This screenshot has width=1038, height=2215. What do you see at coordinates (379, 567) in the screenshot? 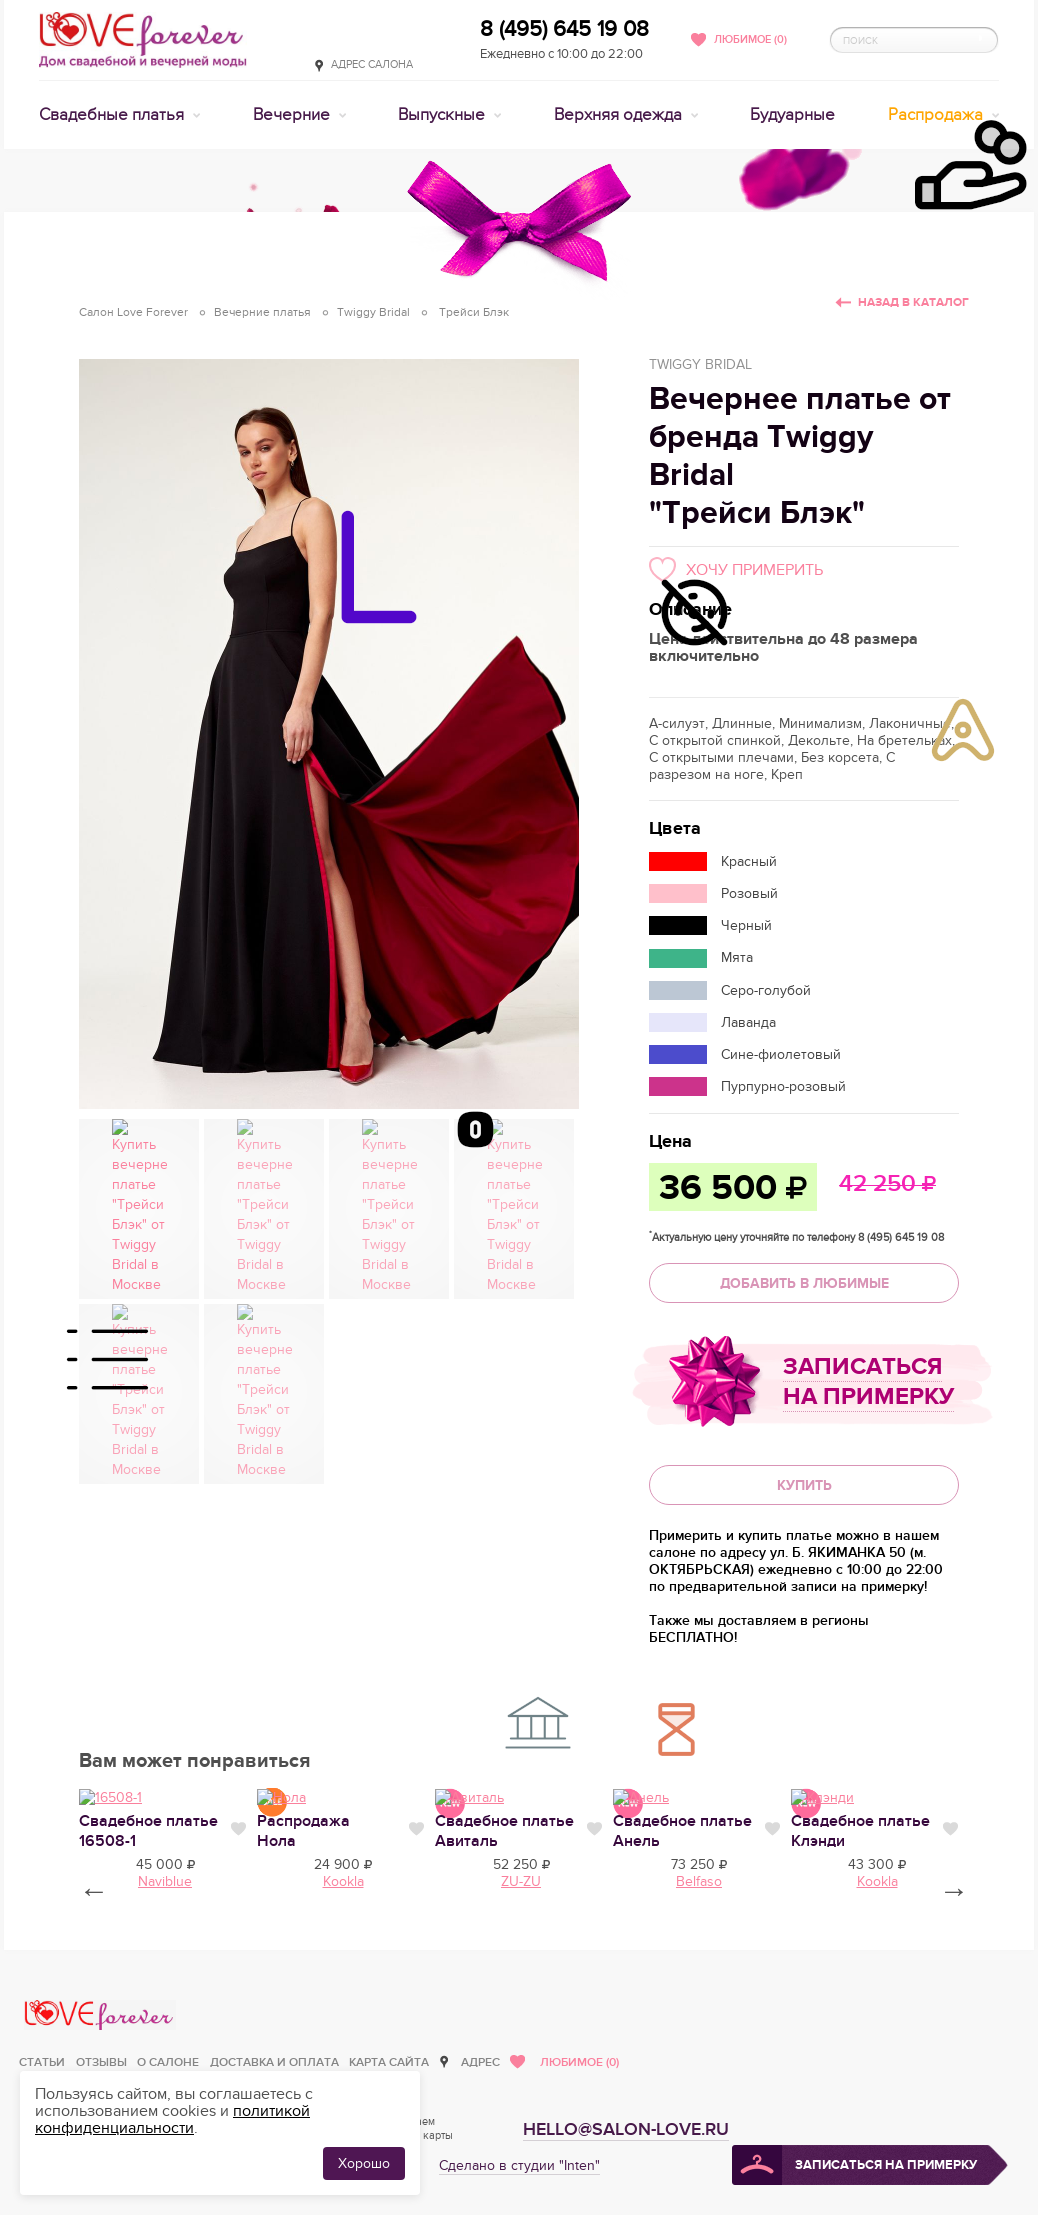
I see `indicates a label or item starting with the letter L` at bounding box center [379, 567].